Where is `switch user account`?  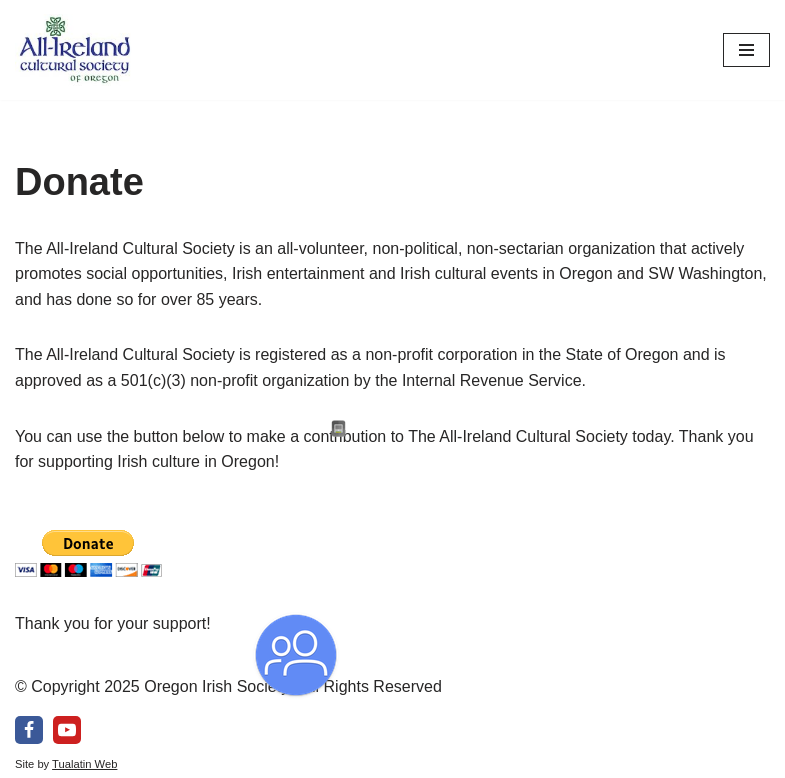
switch user account is located at coordinates (296, 655).